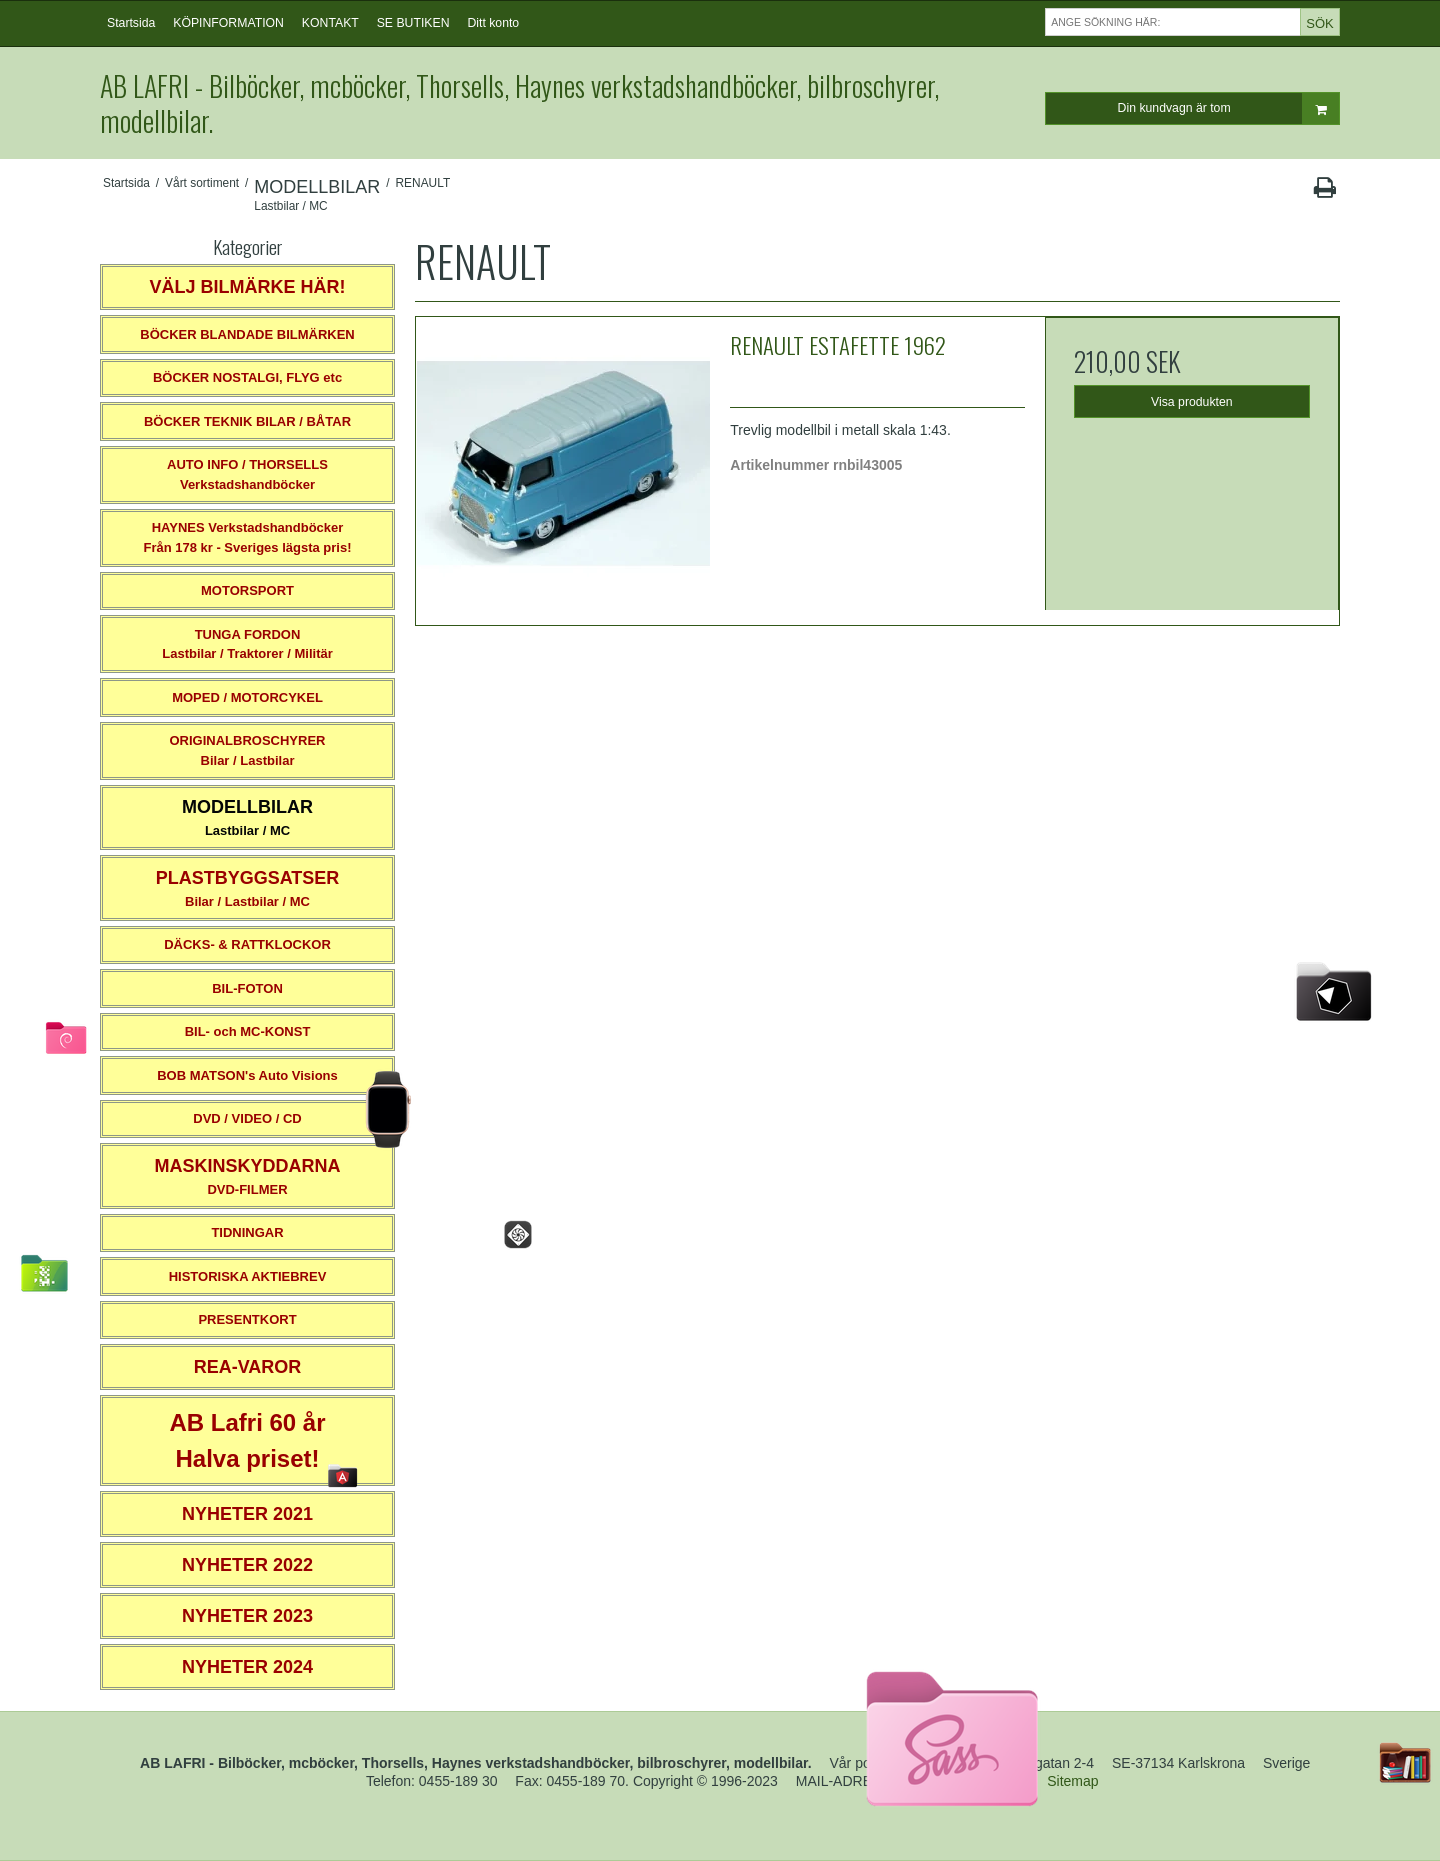 The width and height of the screenshot is (1440, 1861). Describe the element at coordinates (951, 1743) in the screenshot. I see `folder containing sass stylesheet files` at that location.